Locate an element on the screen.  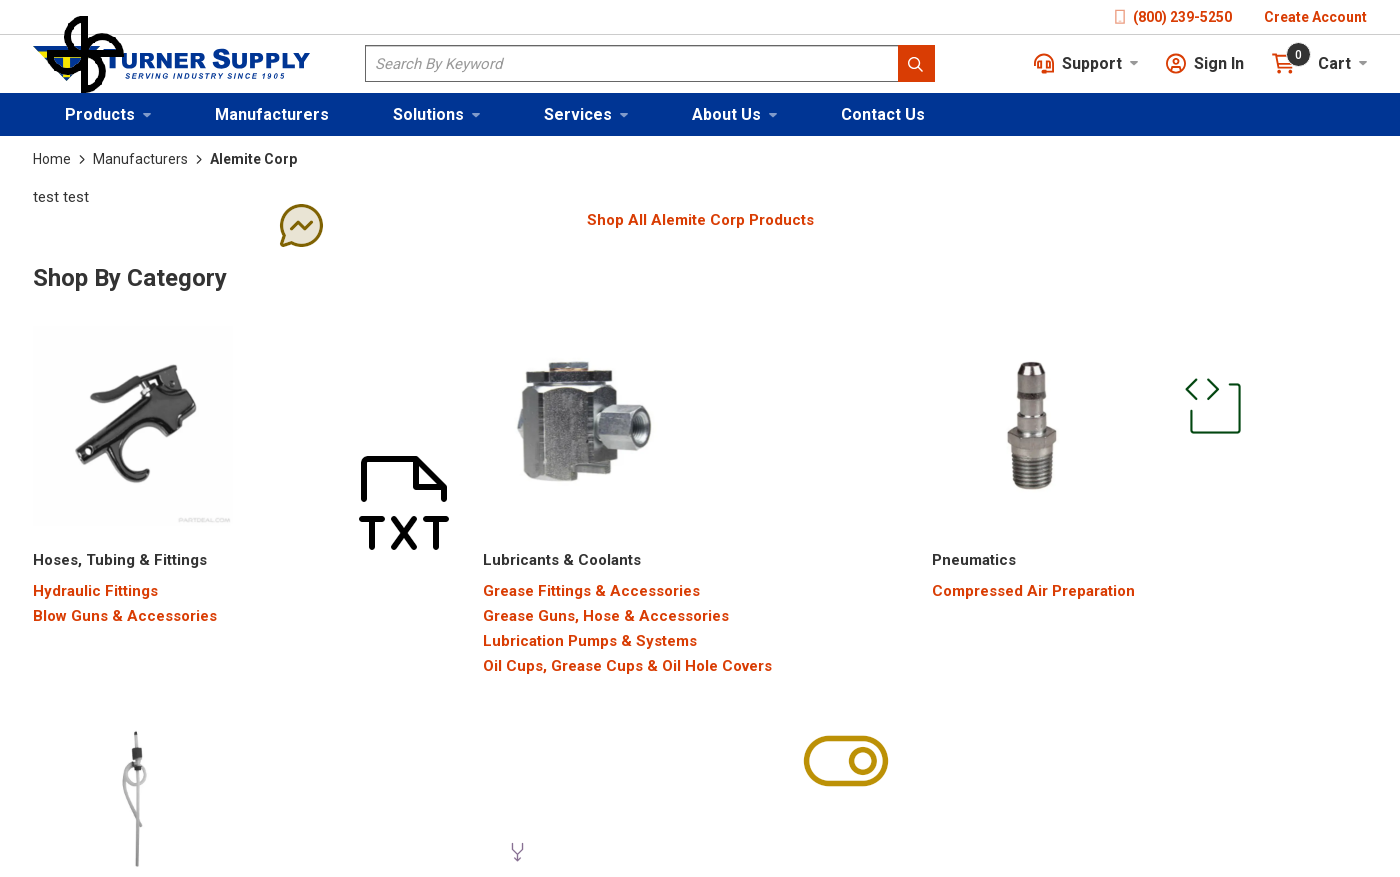
insert a code block or snippet is located at coordinates (1215, 408).